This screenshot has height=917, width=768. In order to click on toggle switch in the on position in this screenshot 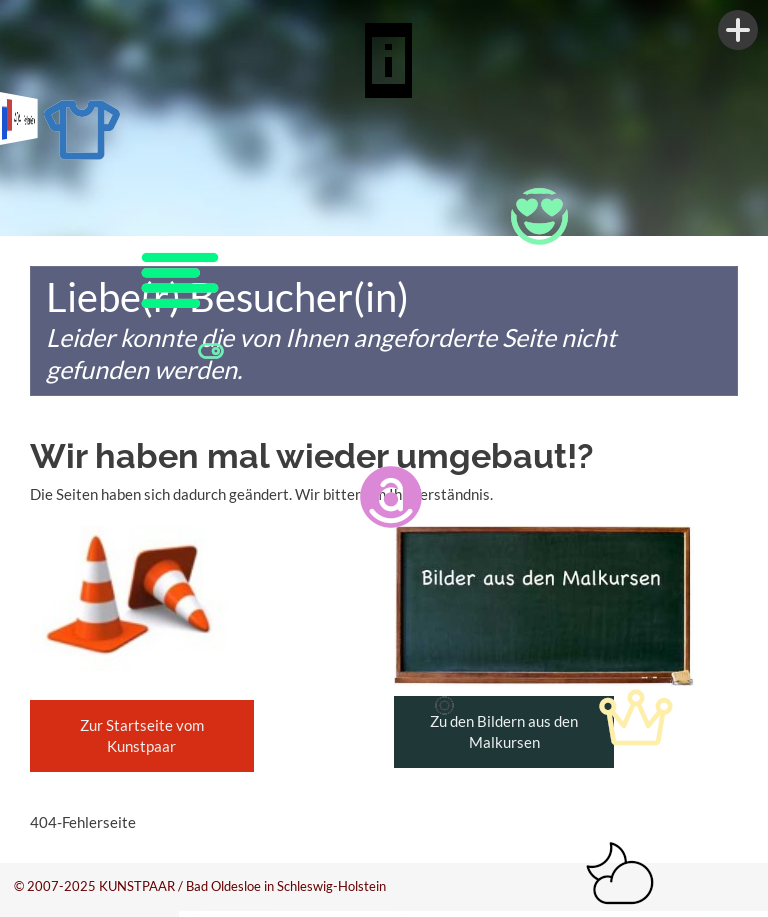, I will do `click(211, 351)`.